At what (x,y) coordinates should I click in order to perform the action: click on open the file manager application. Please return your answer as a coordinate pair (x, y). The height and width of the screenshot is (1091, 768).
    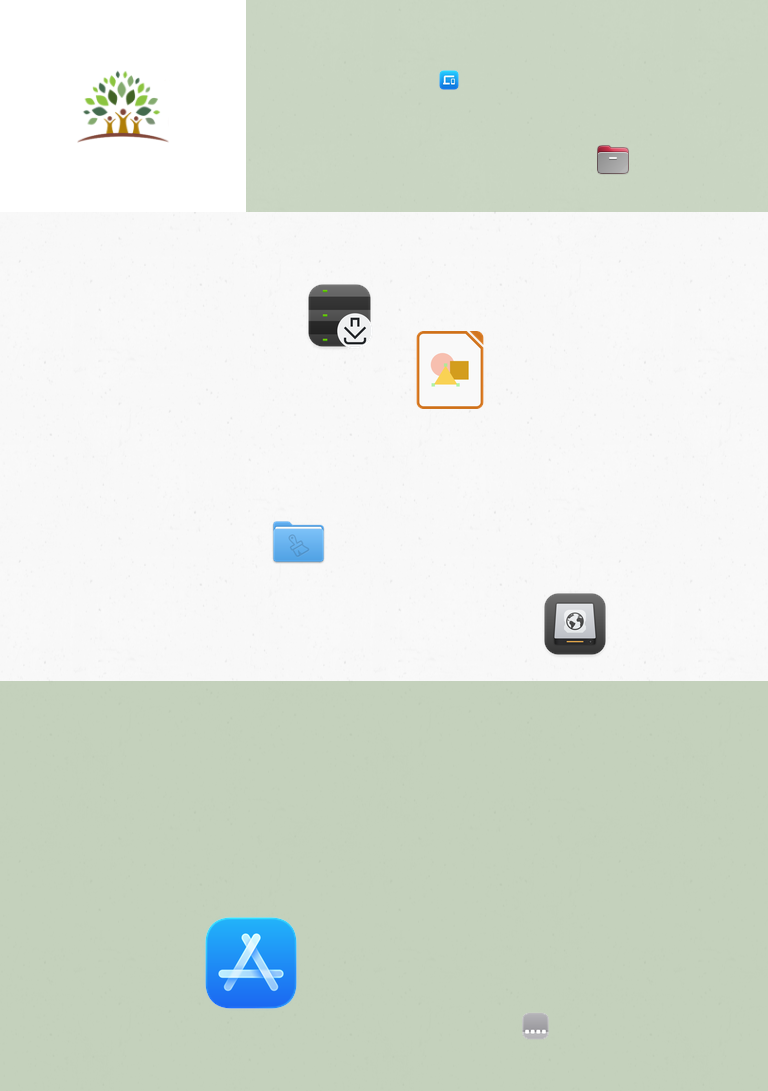
    Looking at the image, I should click on (613, 159).